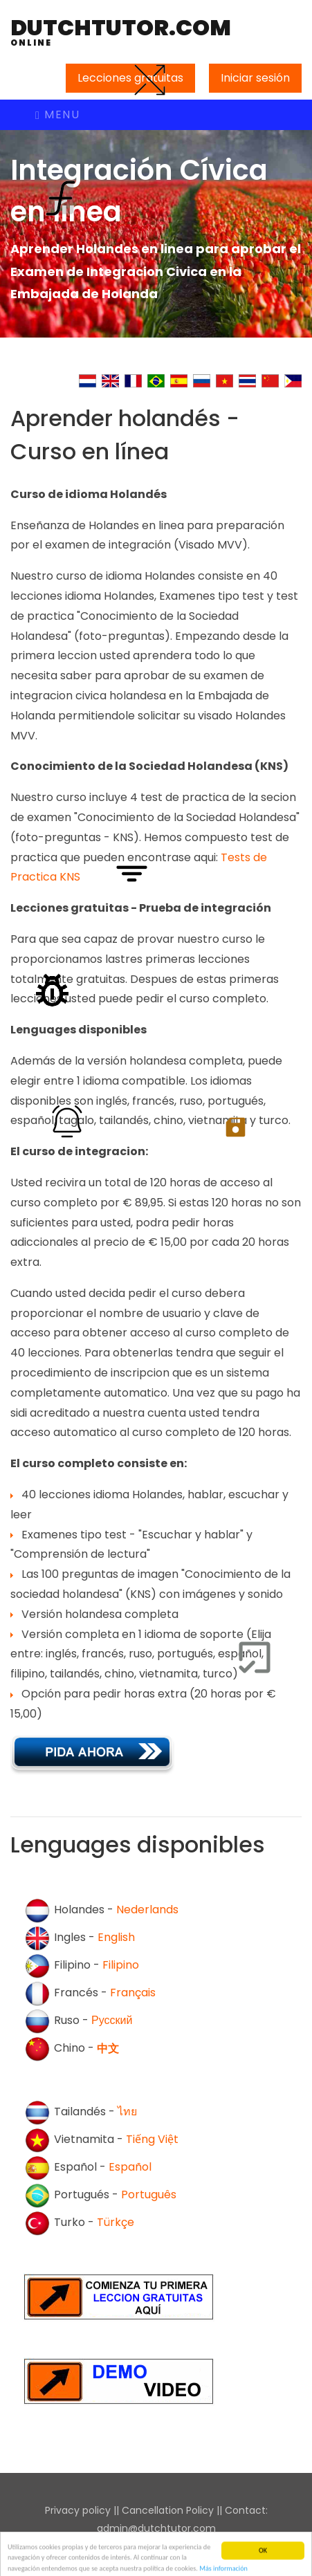 Image resolution: width=312 pixels, height=2576 pixels. I want to click on filter or sort content, so click(131, 872).